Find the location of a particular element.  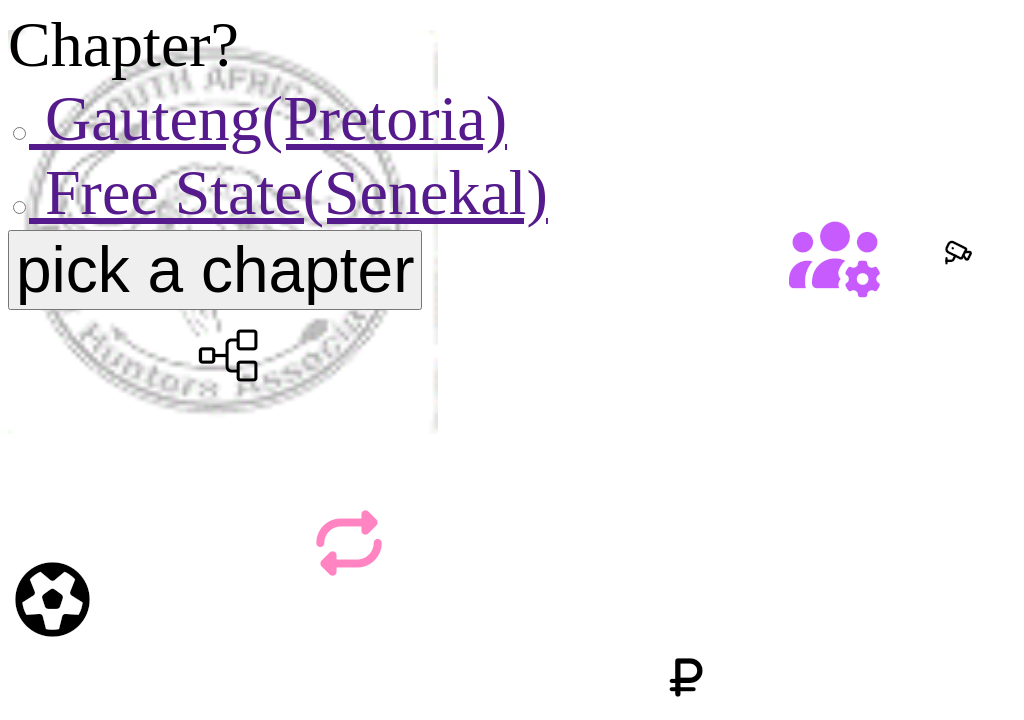

indicates russian ruble currency is located at coordinates (687, 677).